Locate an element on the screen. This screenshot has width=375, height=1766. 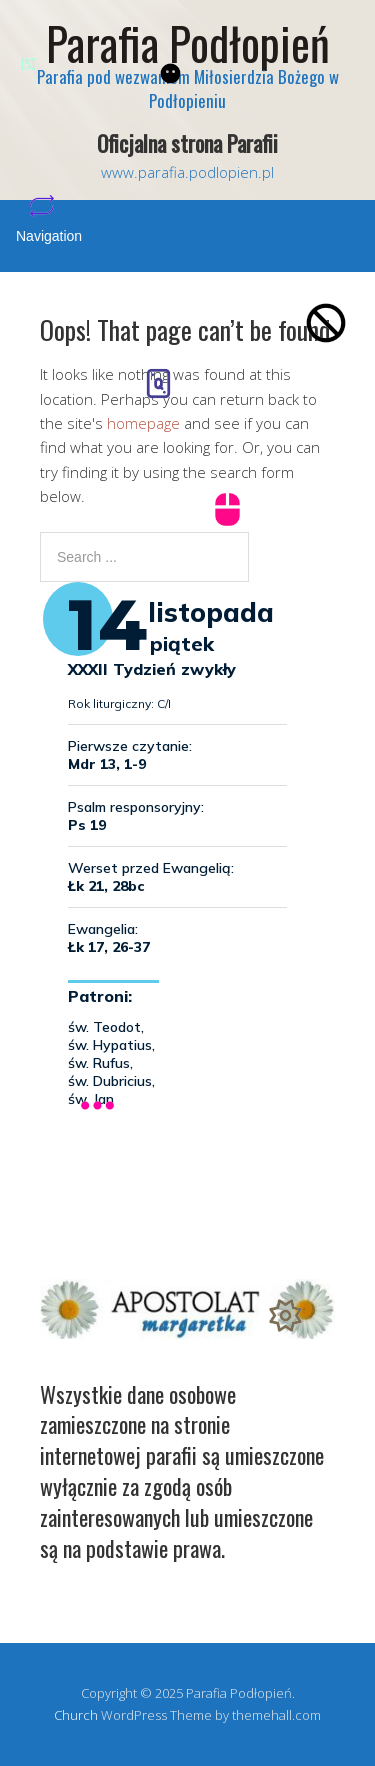
indicates a prohibited or blocked action is located at coordinates (326, 323).